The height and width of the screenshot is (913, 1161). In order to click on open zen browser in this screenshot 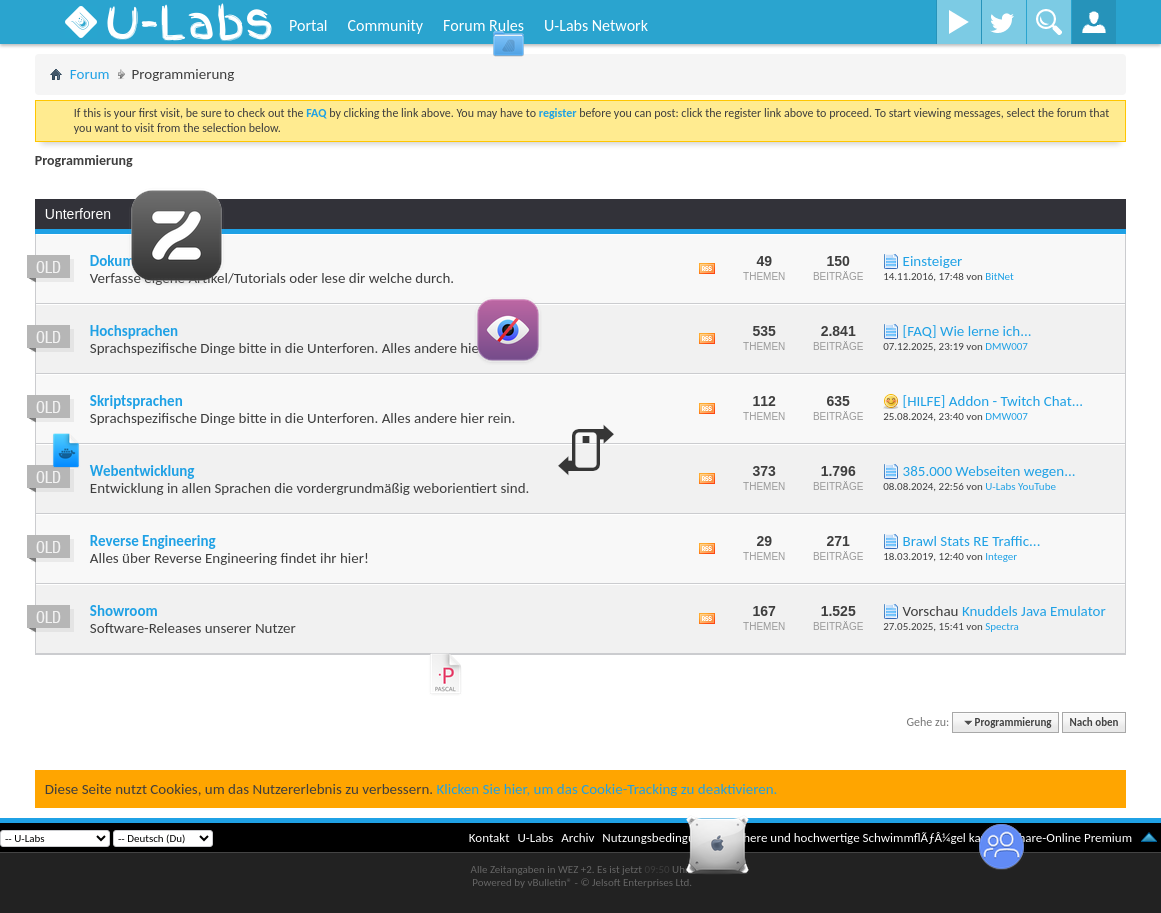, I will do `click(176, 235)`.